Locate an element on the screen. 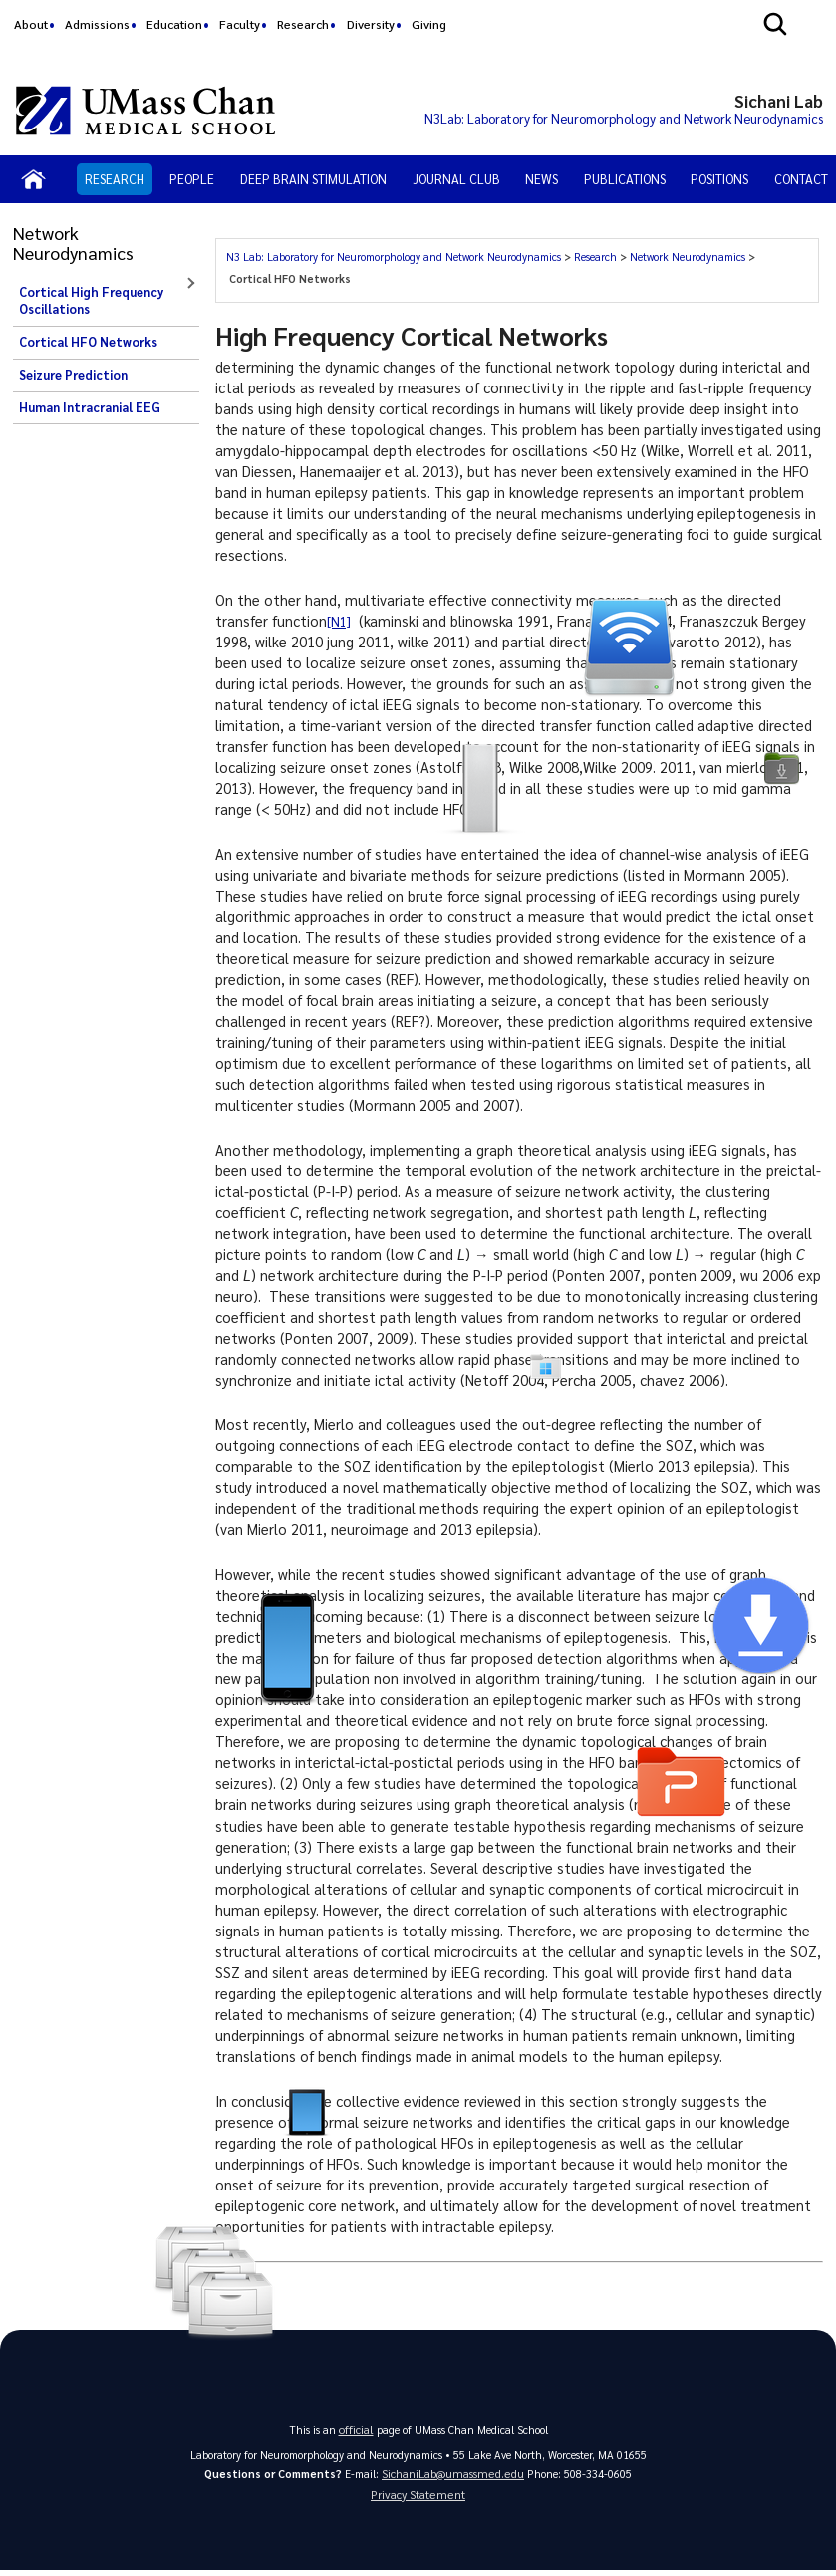  open folder containing WPS presentation files is located at coordinates (681, 1784).